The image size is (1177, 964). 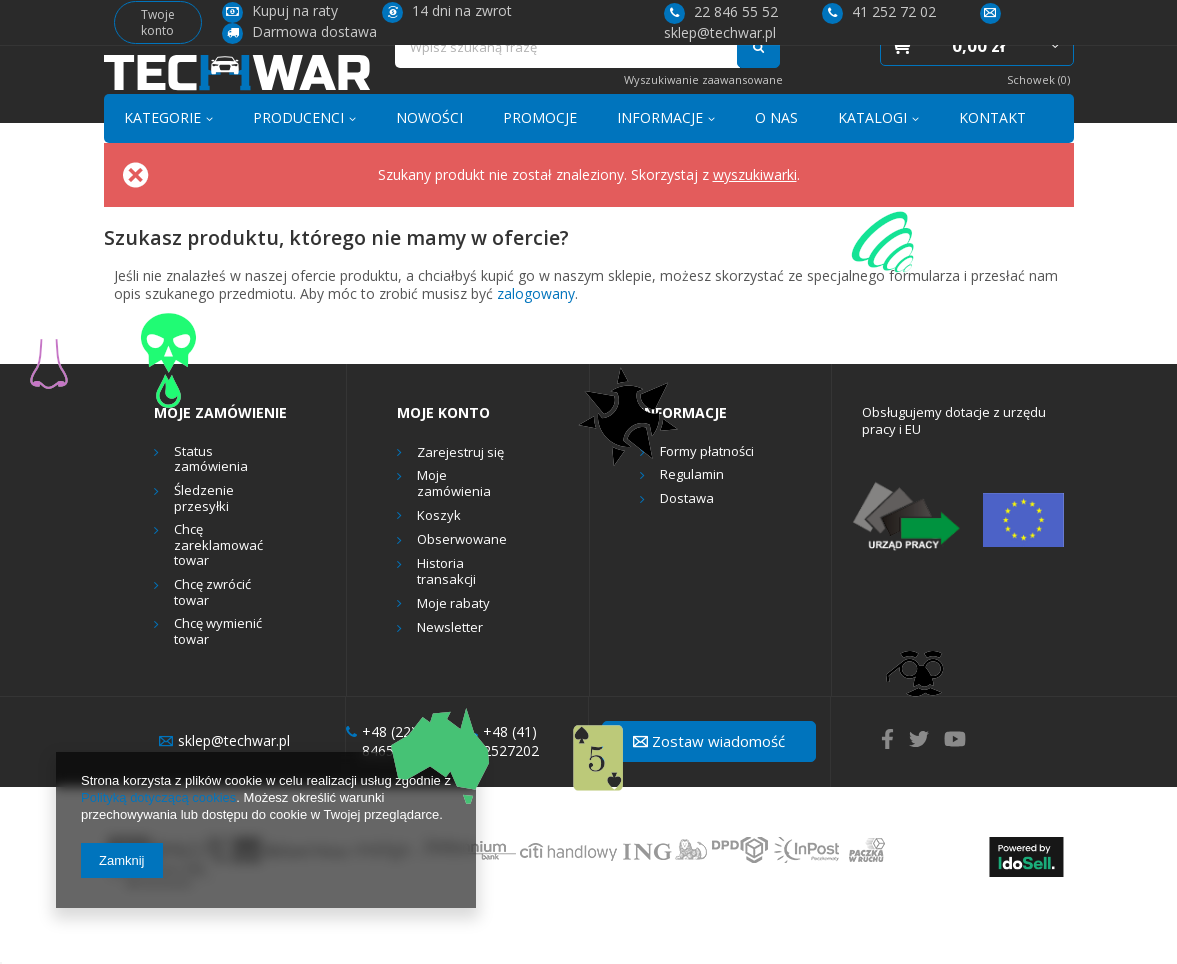 What do you see at coordinates (628, 417) in the screenshot?
I see `select mace weapon in game inventory` at bounding box center [628, 417].